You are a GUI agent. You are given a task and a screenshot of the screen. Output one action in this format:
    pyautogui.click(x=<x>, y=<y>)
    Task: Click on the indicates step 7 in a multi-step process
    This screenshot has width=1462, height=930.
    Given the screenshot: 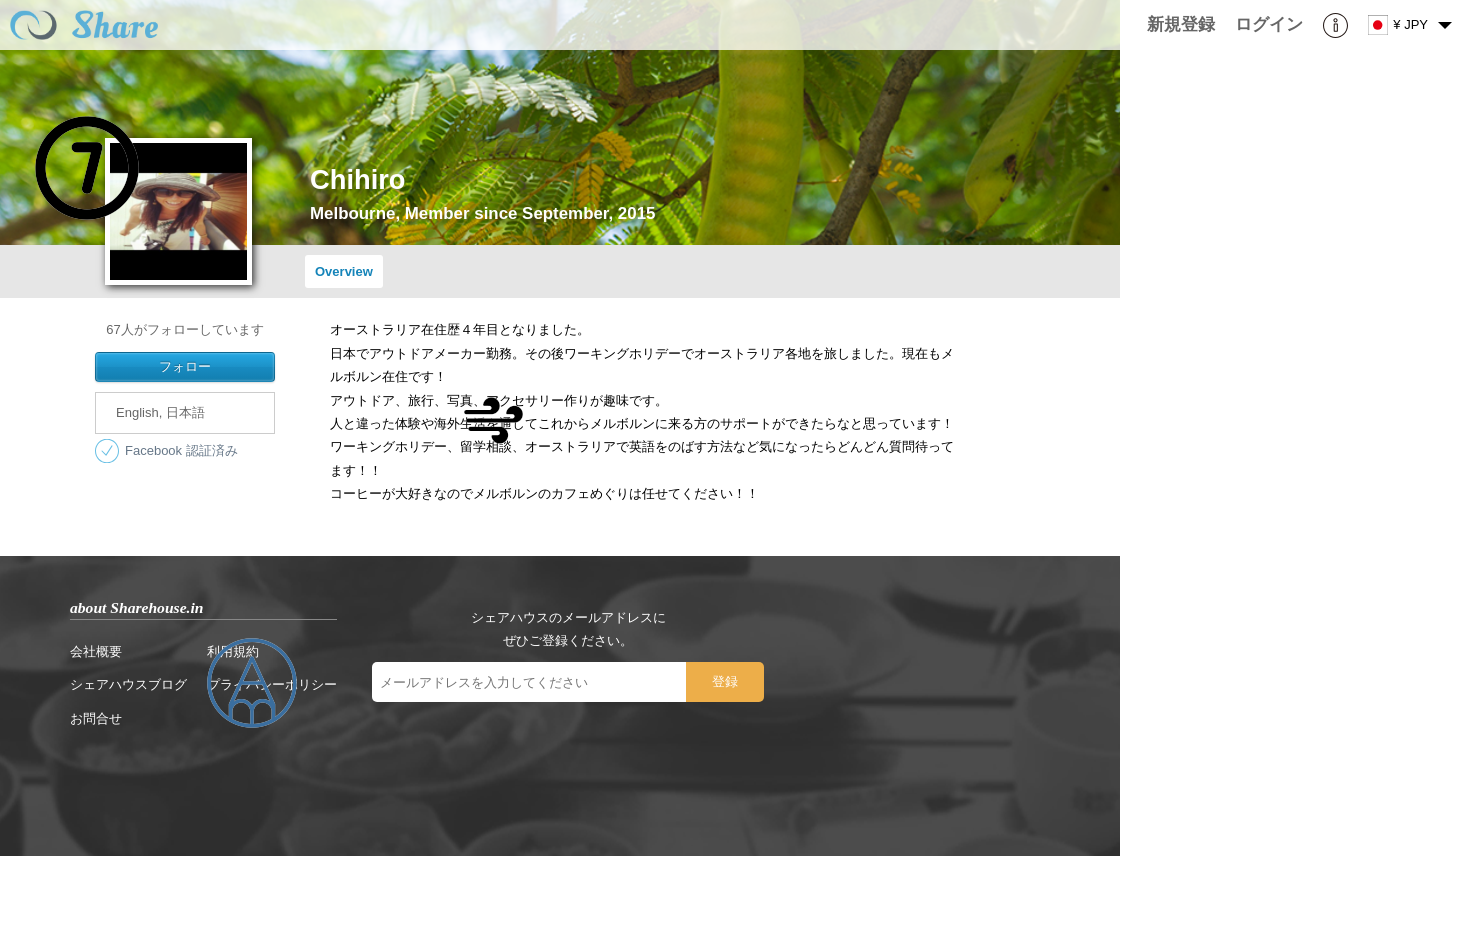 What is the action you would take?
    pyautogui.click(x=87, y=168)
    